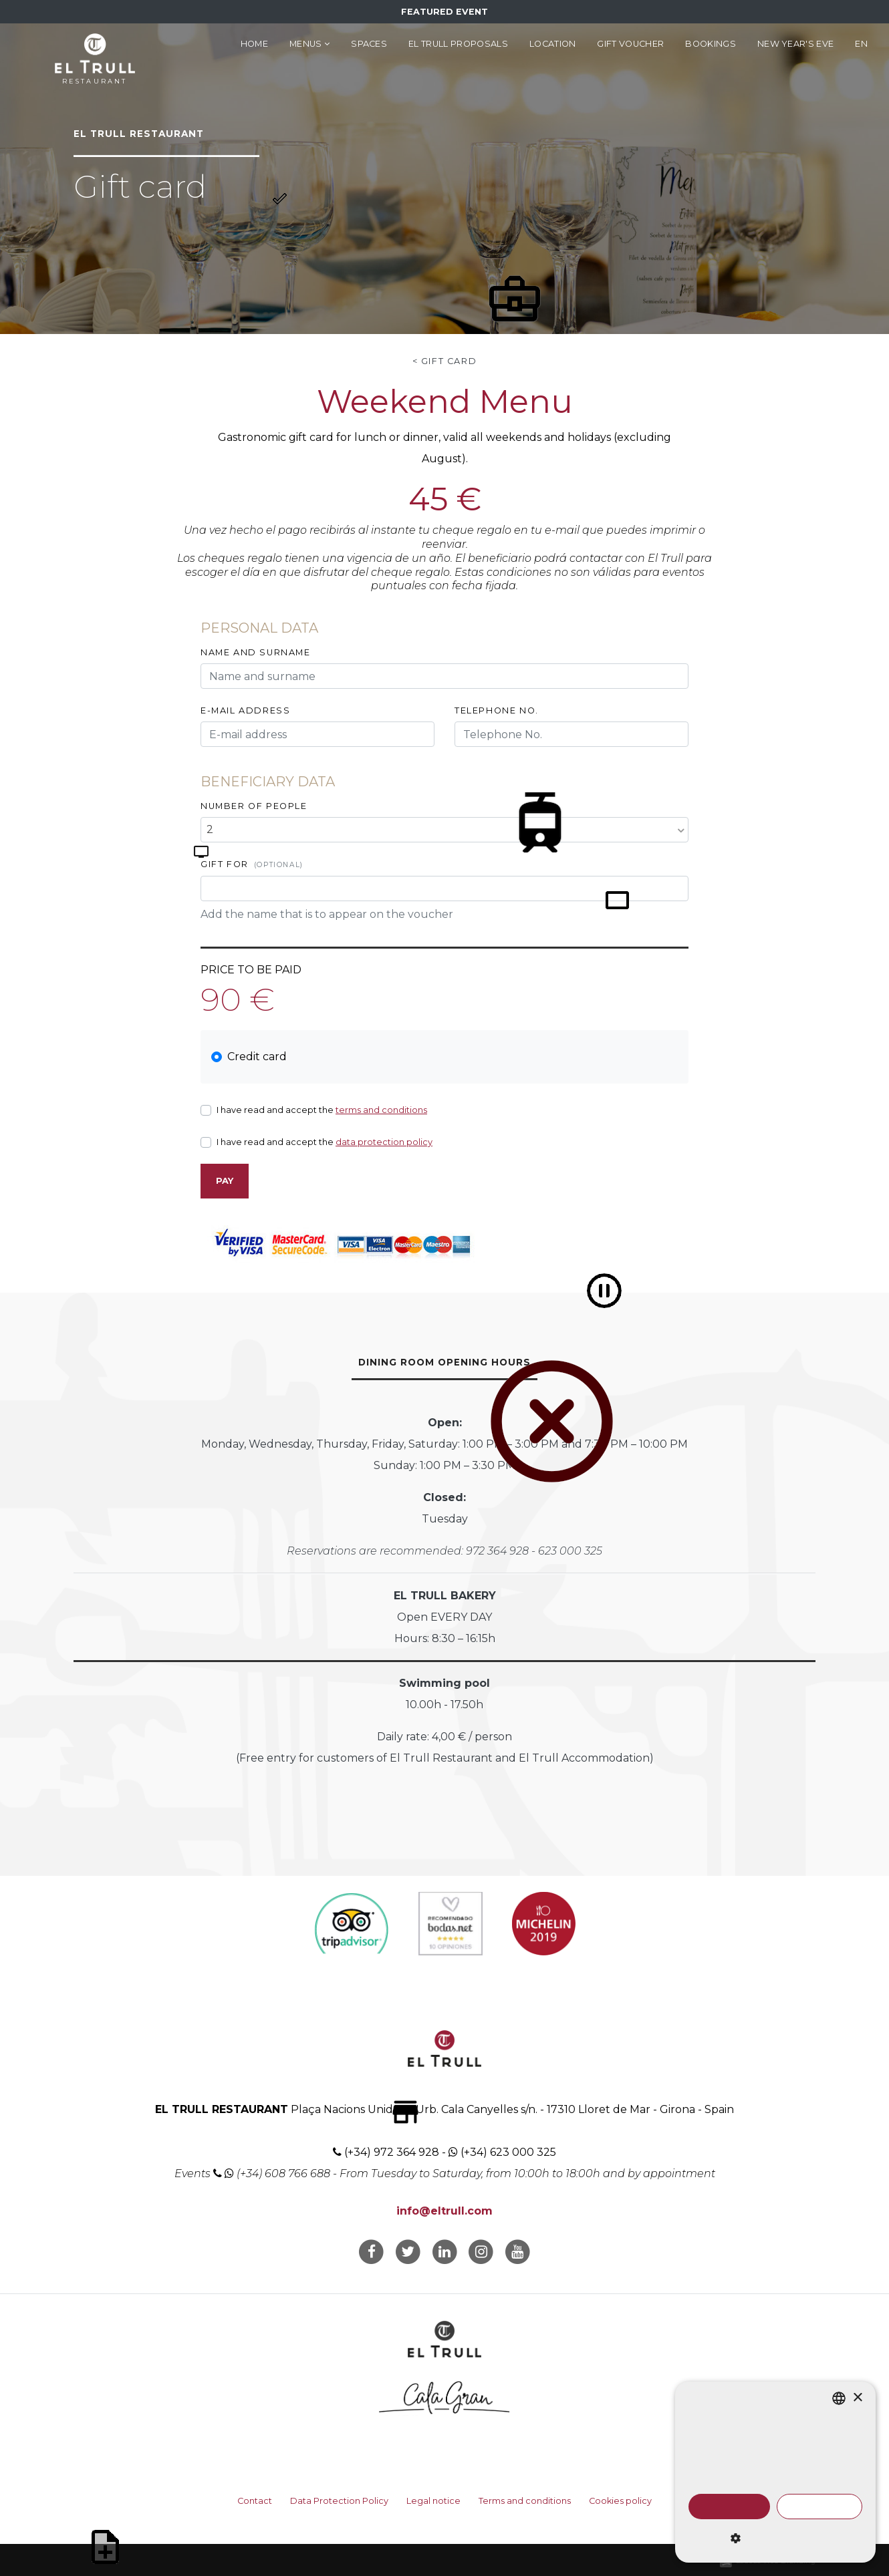 Image resolution: width=889 pixels, height=2576 pixels. What do you see at coordinates (201, 852) in the screenshot?
I see `access tv or display settings` at bounding box center [201, 852].